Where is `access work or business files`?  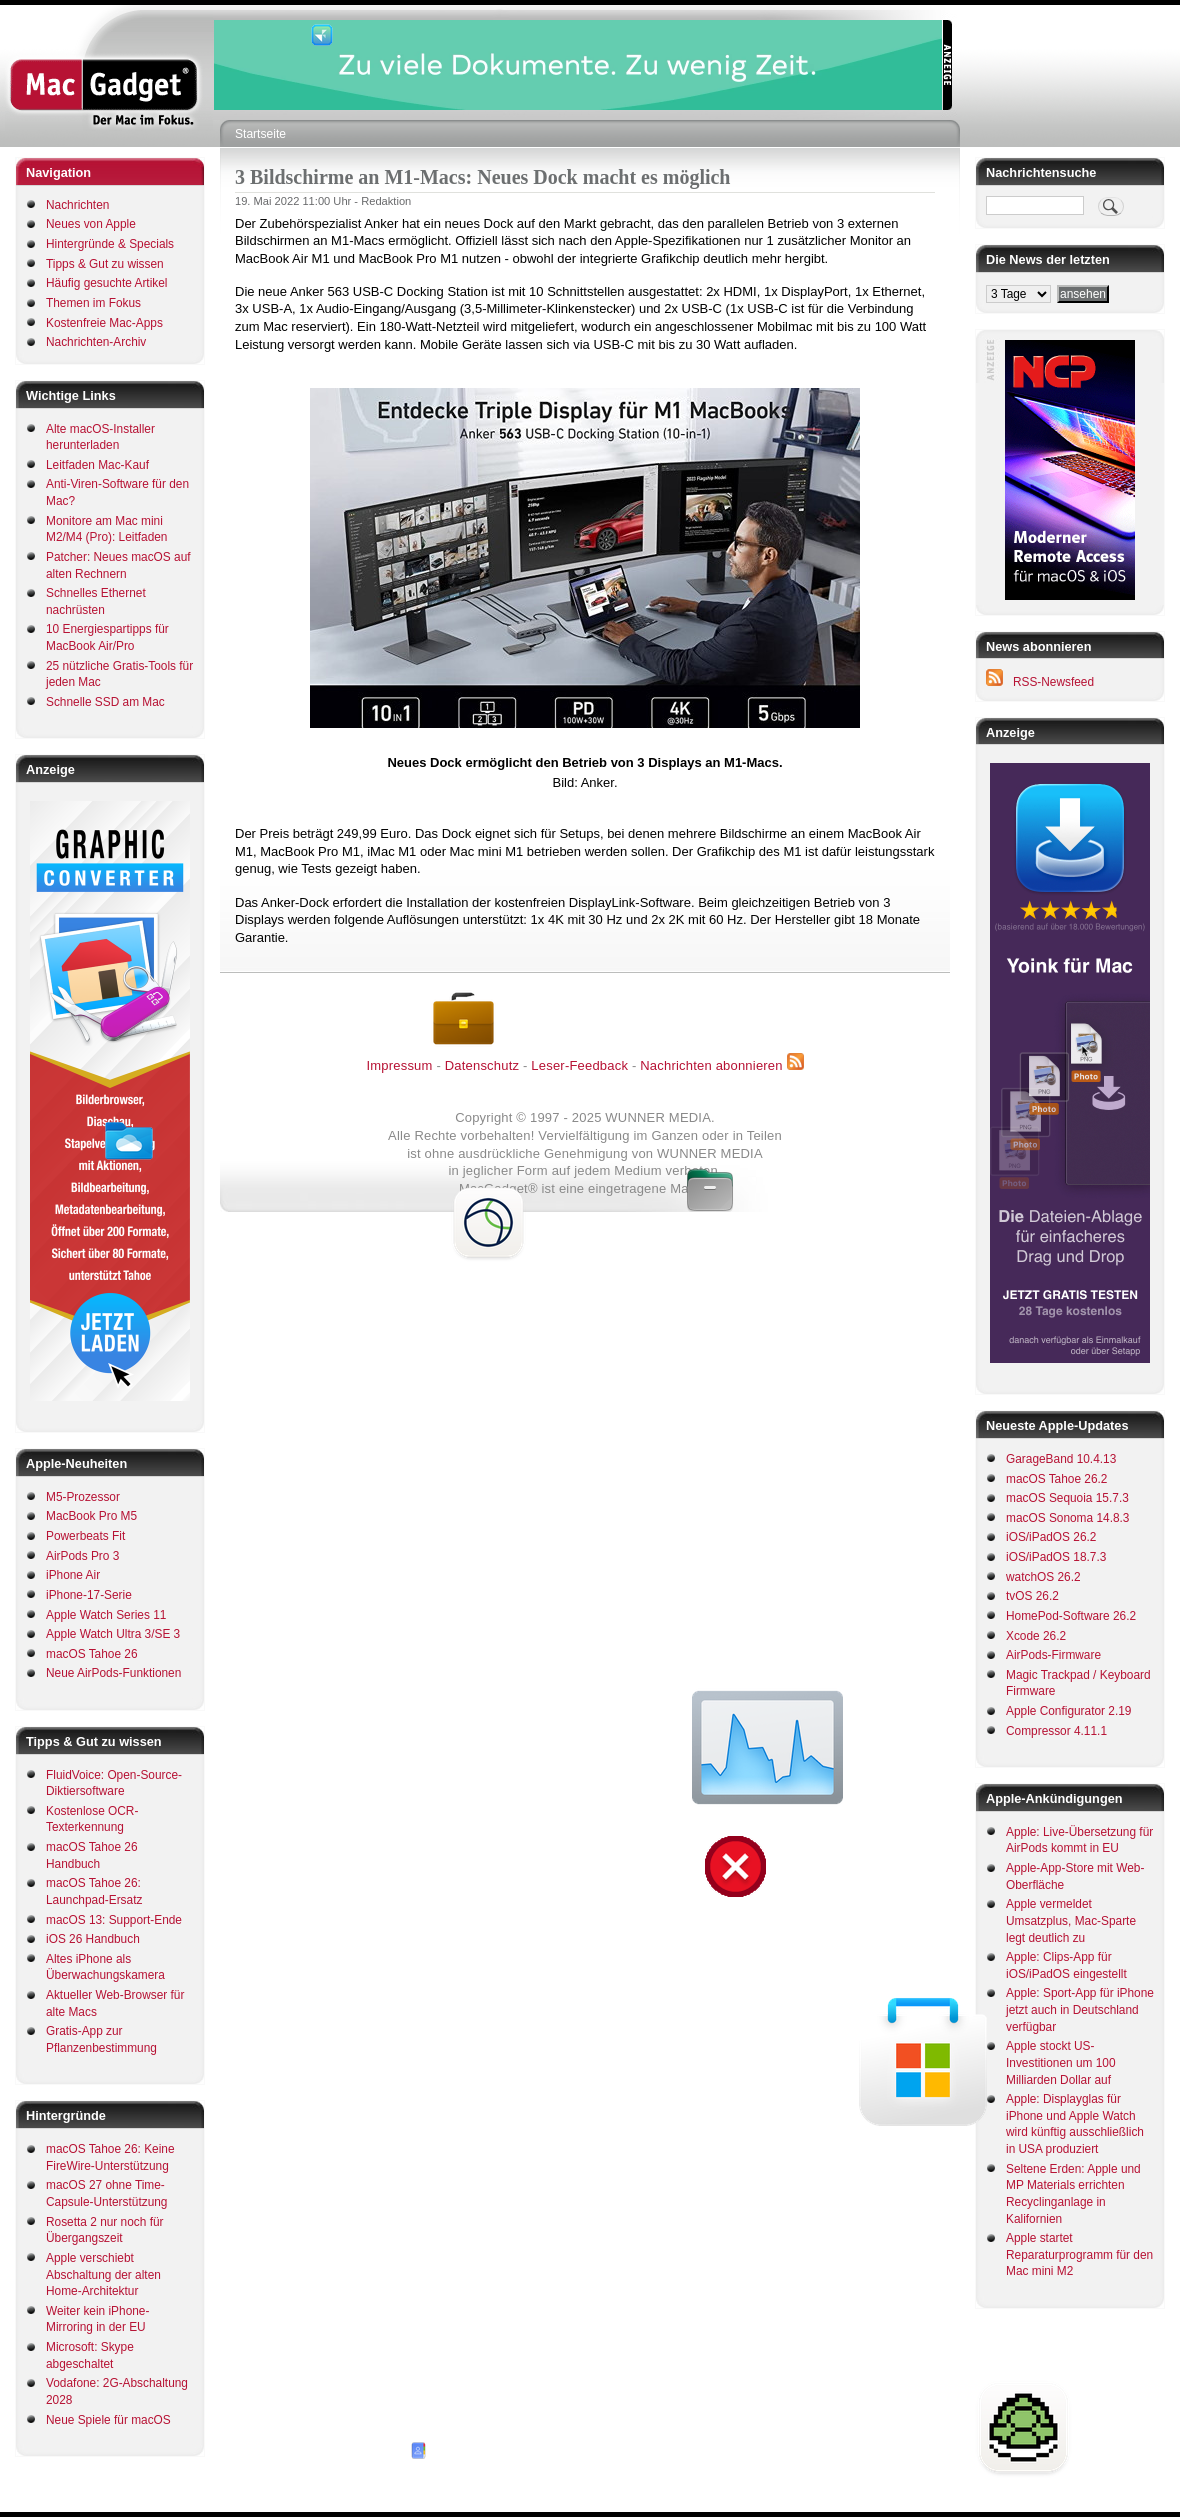
access work or business files is located at coordinates (463, 1018).